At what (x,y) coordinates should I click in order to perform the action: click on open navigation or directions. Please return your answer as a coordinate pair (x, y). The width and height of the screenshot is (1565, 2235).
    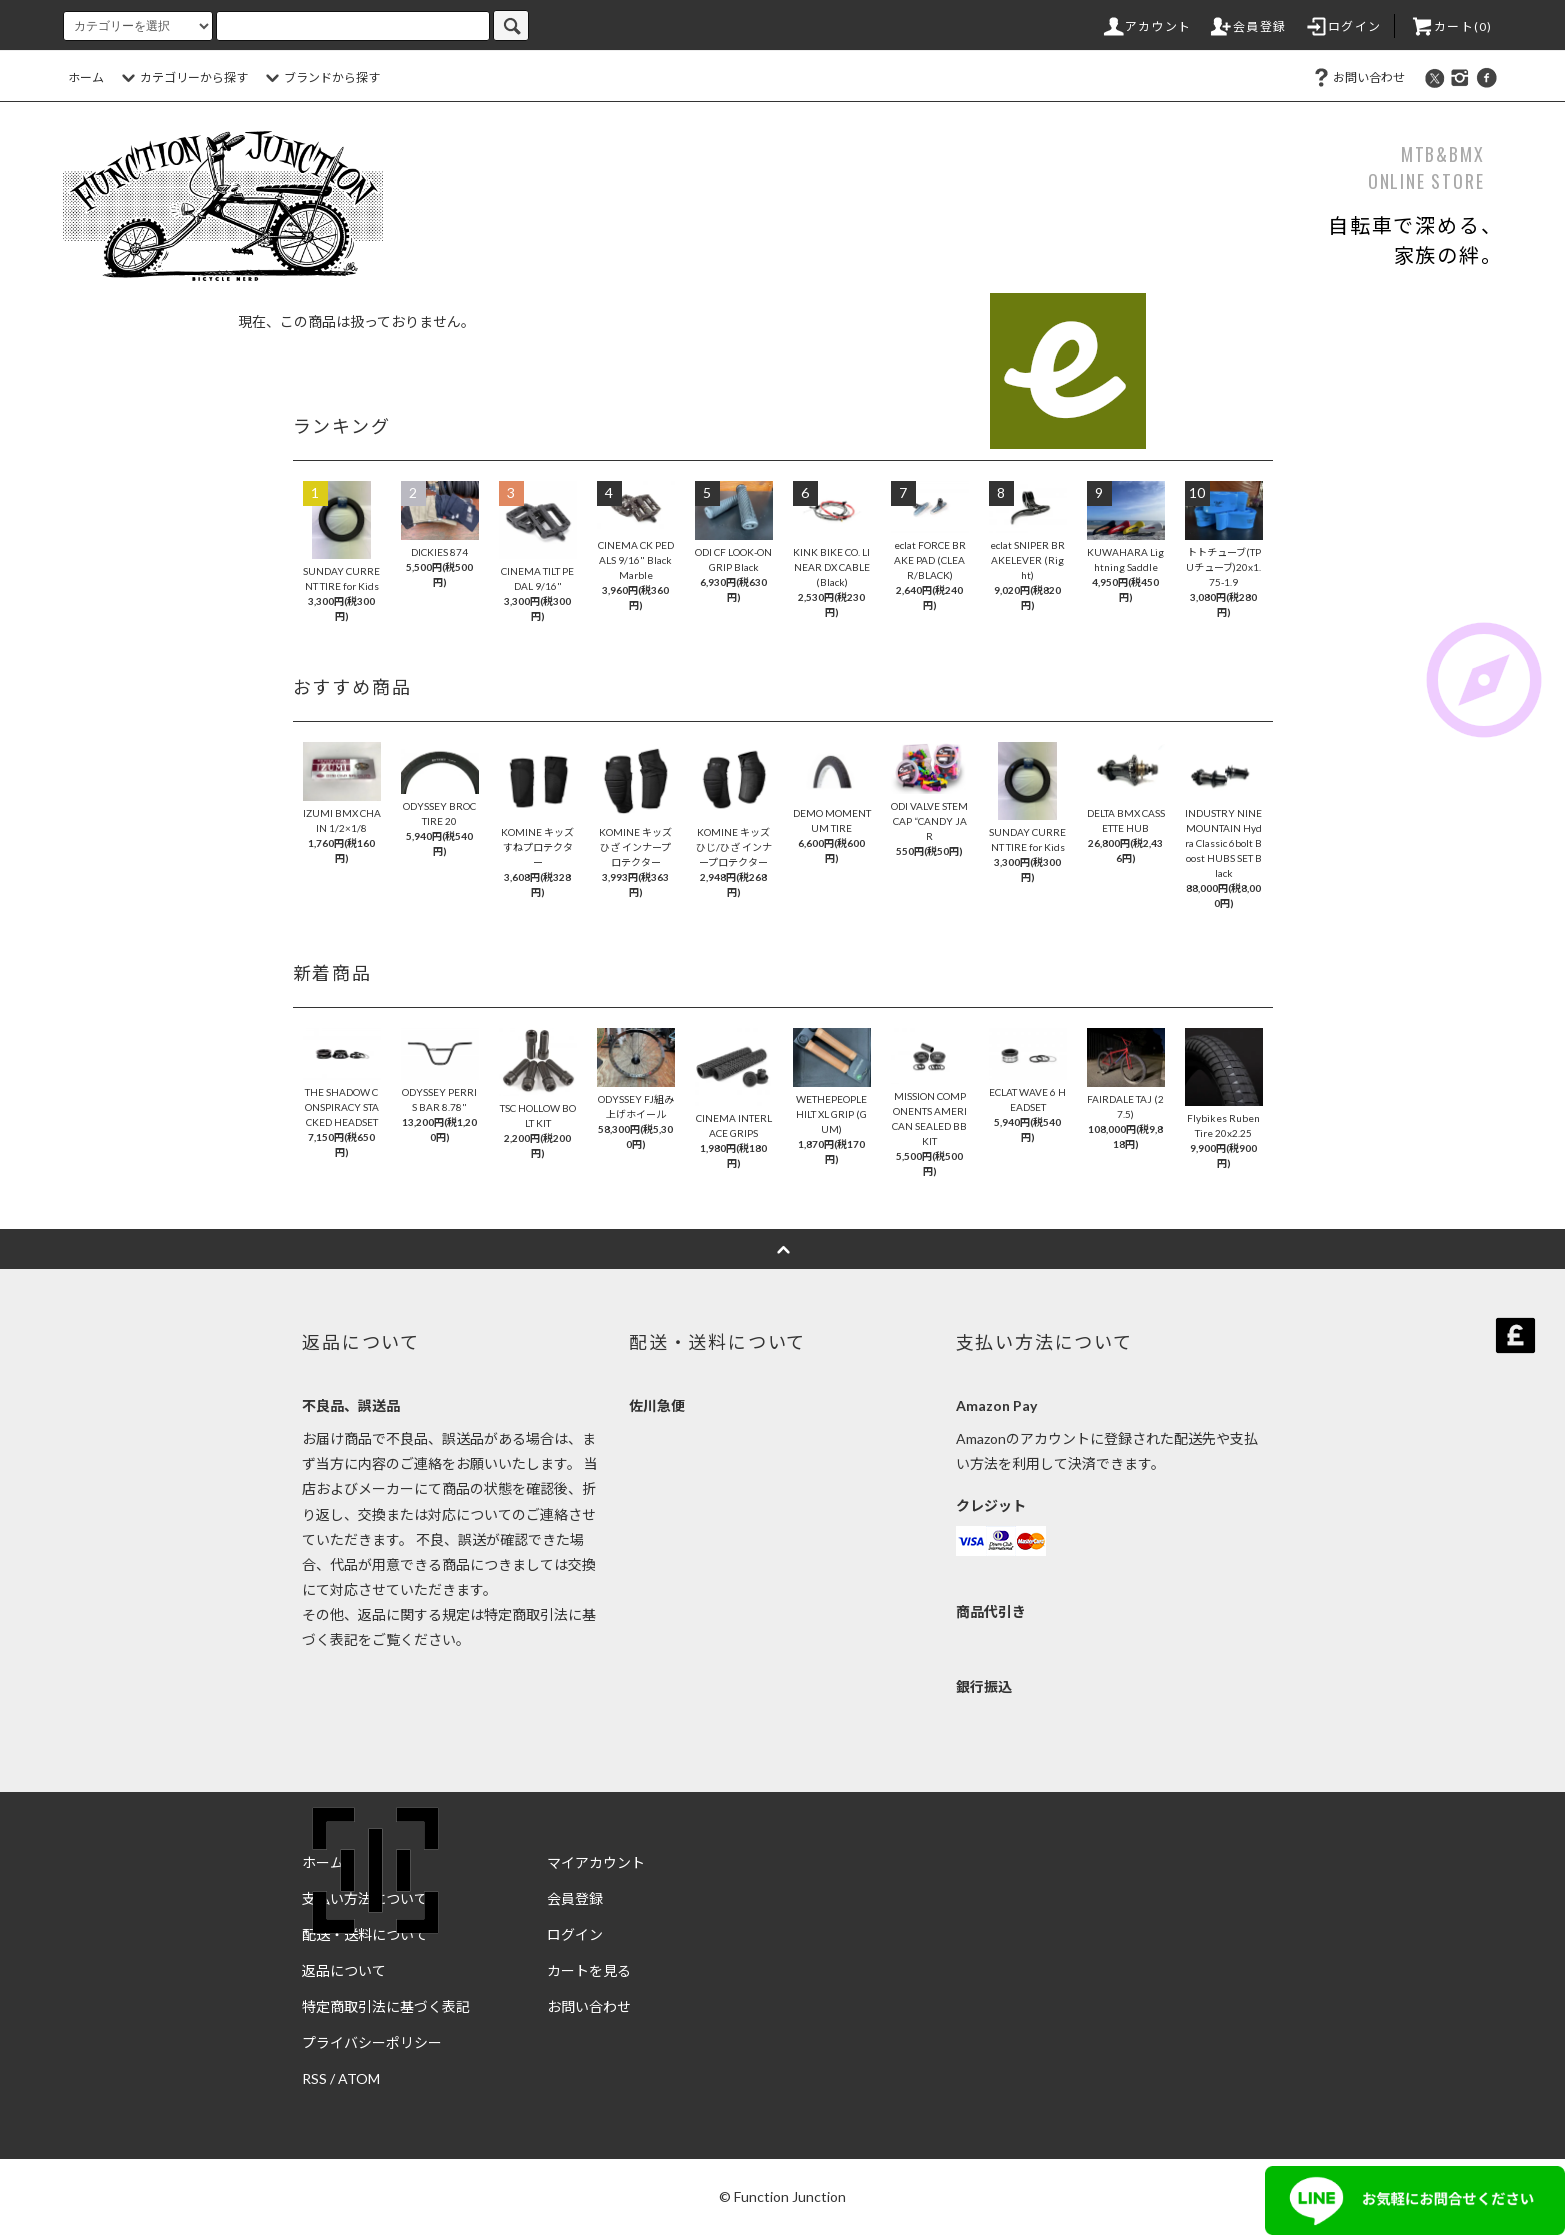
    Looking at the image, I should click on (1484, 680).